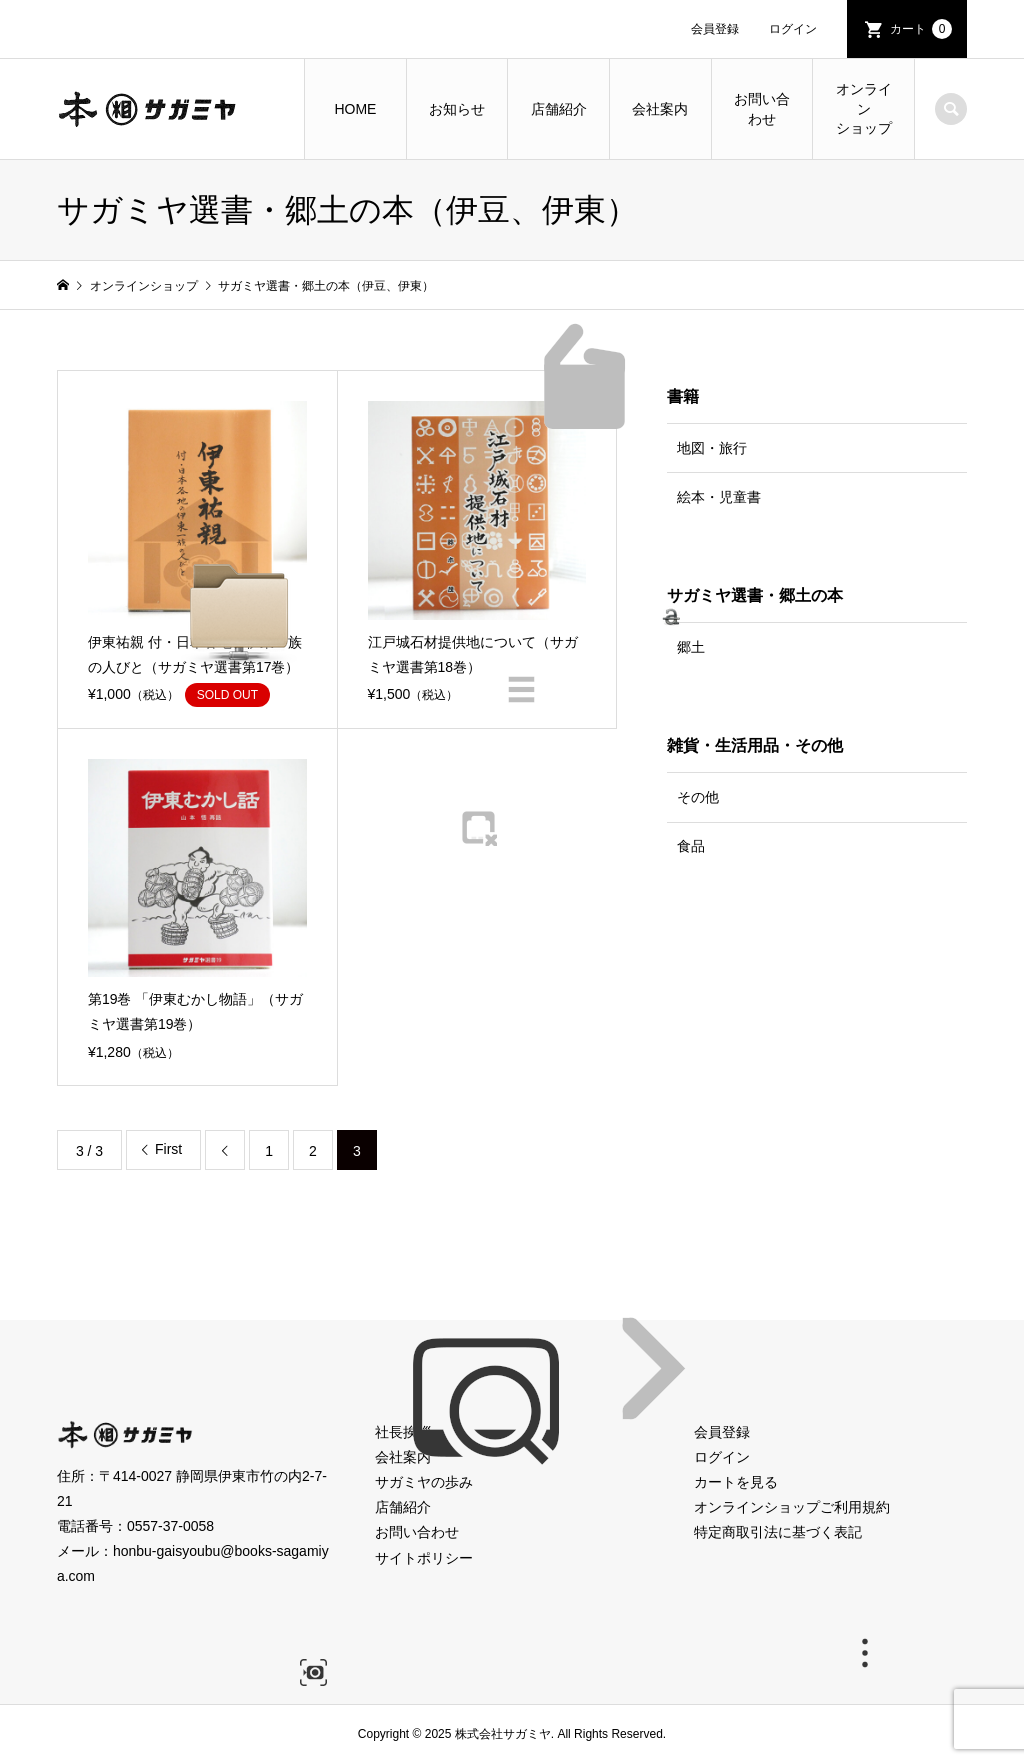 This screenshot has width=1024, height=1763. I want to click on open the main menu, so click(521, 689).